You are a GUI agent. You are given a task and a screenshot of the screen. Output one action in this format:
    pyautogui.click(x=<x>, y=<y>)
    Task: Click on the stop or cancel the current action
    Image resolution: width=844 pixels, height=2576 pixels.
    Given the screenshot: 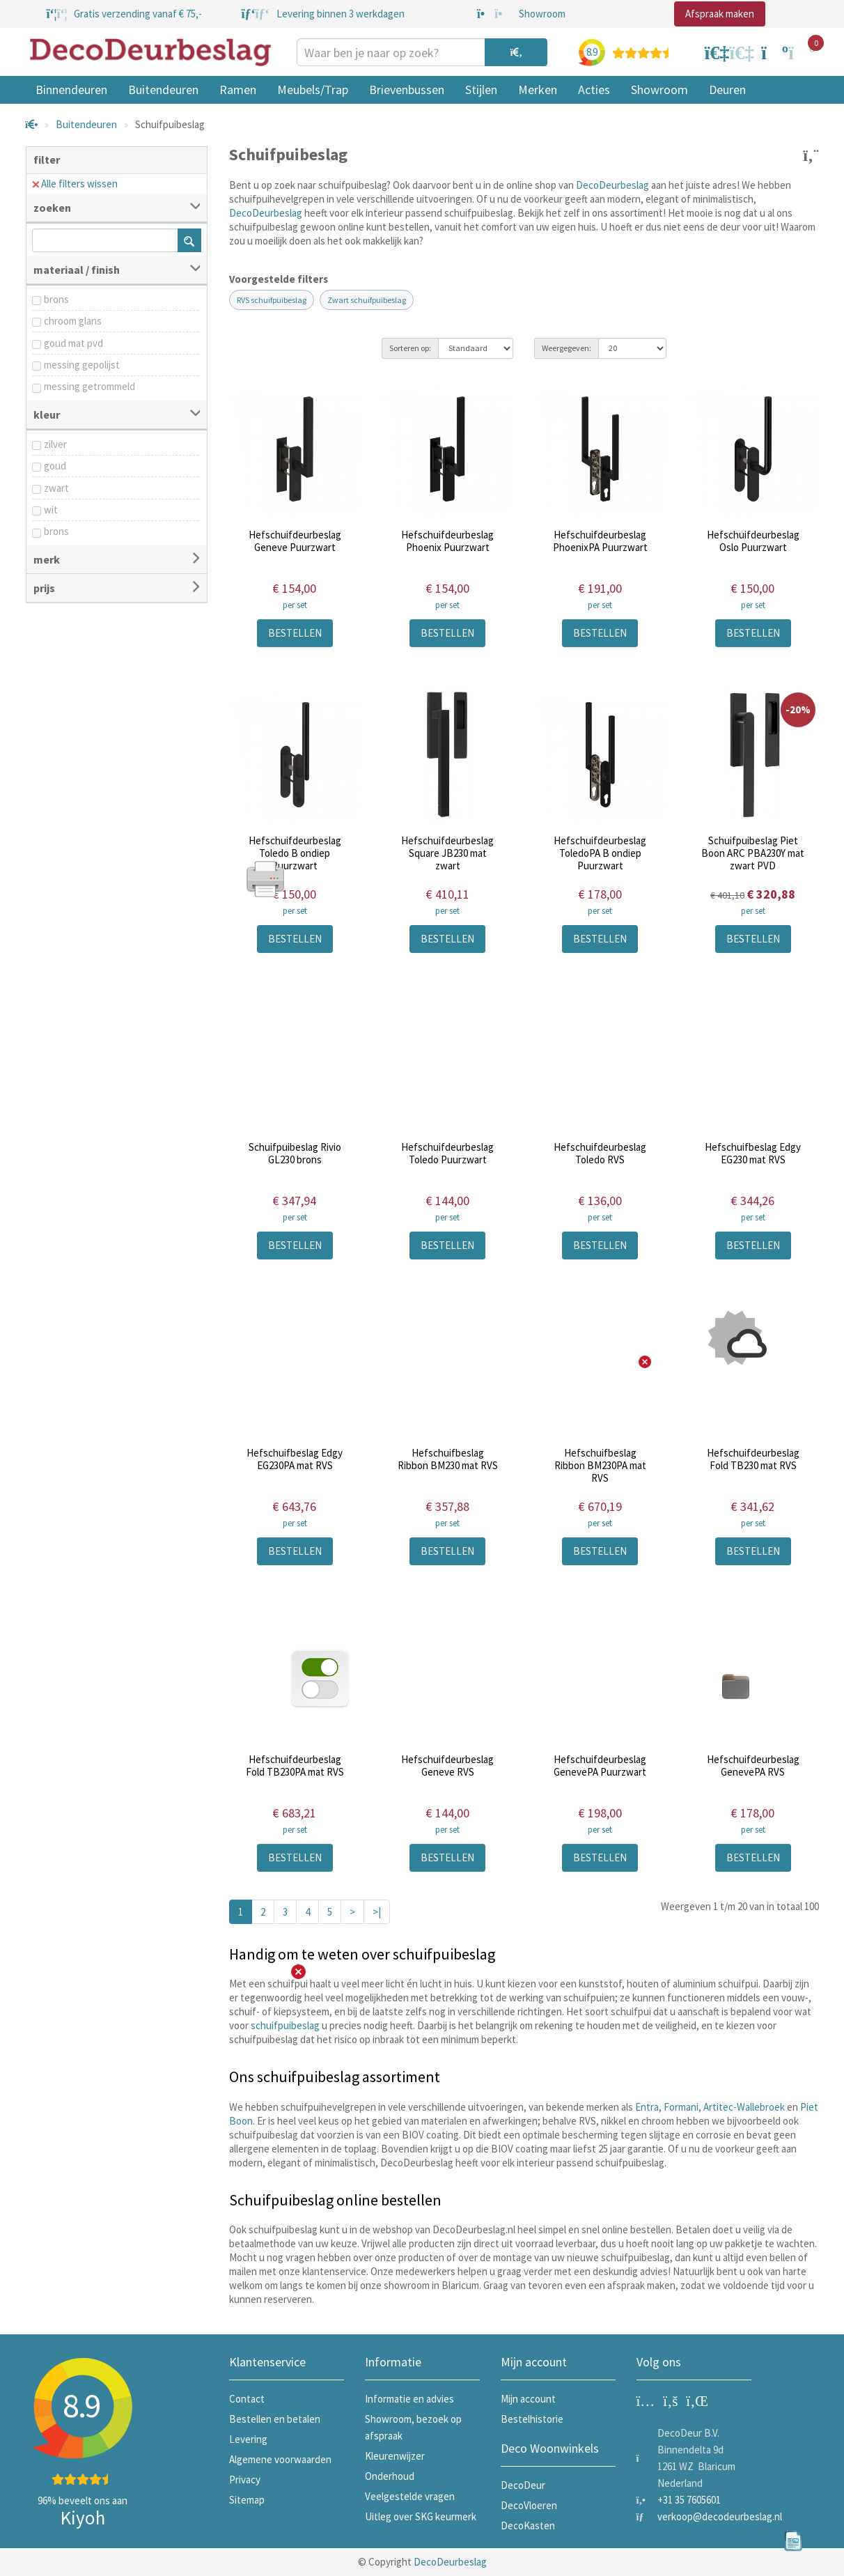 What is the action you would take?
    pyautogui.click(x=645, y=1362)
    